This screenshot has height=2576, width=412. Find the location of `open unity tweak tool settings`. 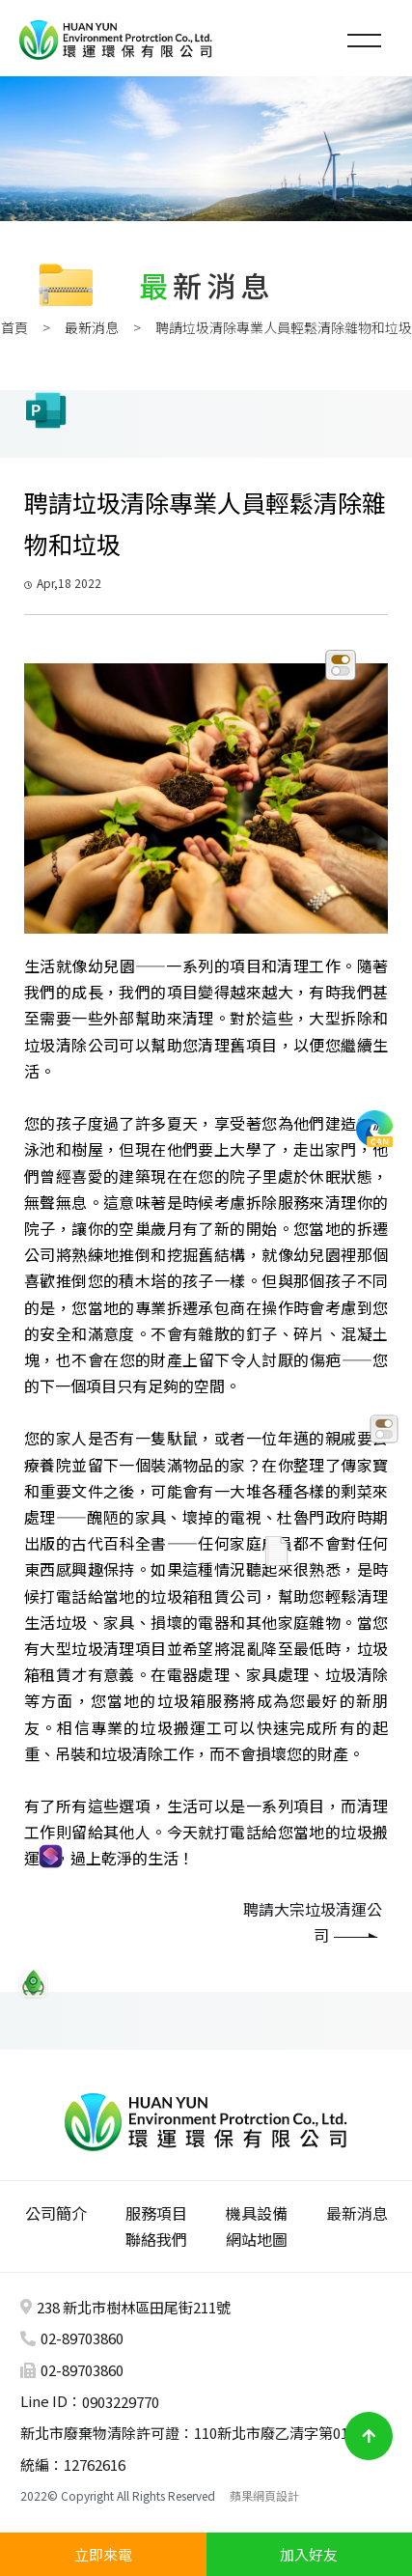

open unity tweak tool settings is located at coordinates (384, 1429).